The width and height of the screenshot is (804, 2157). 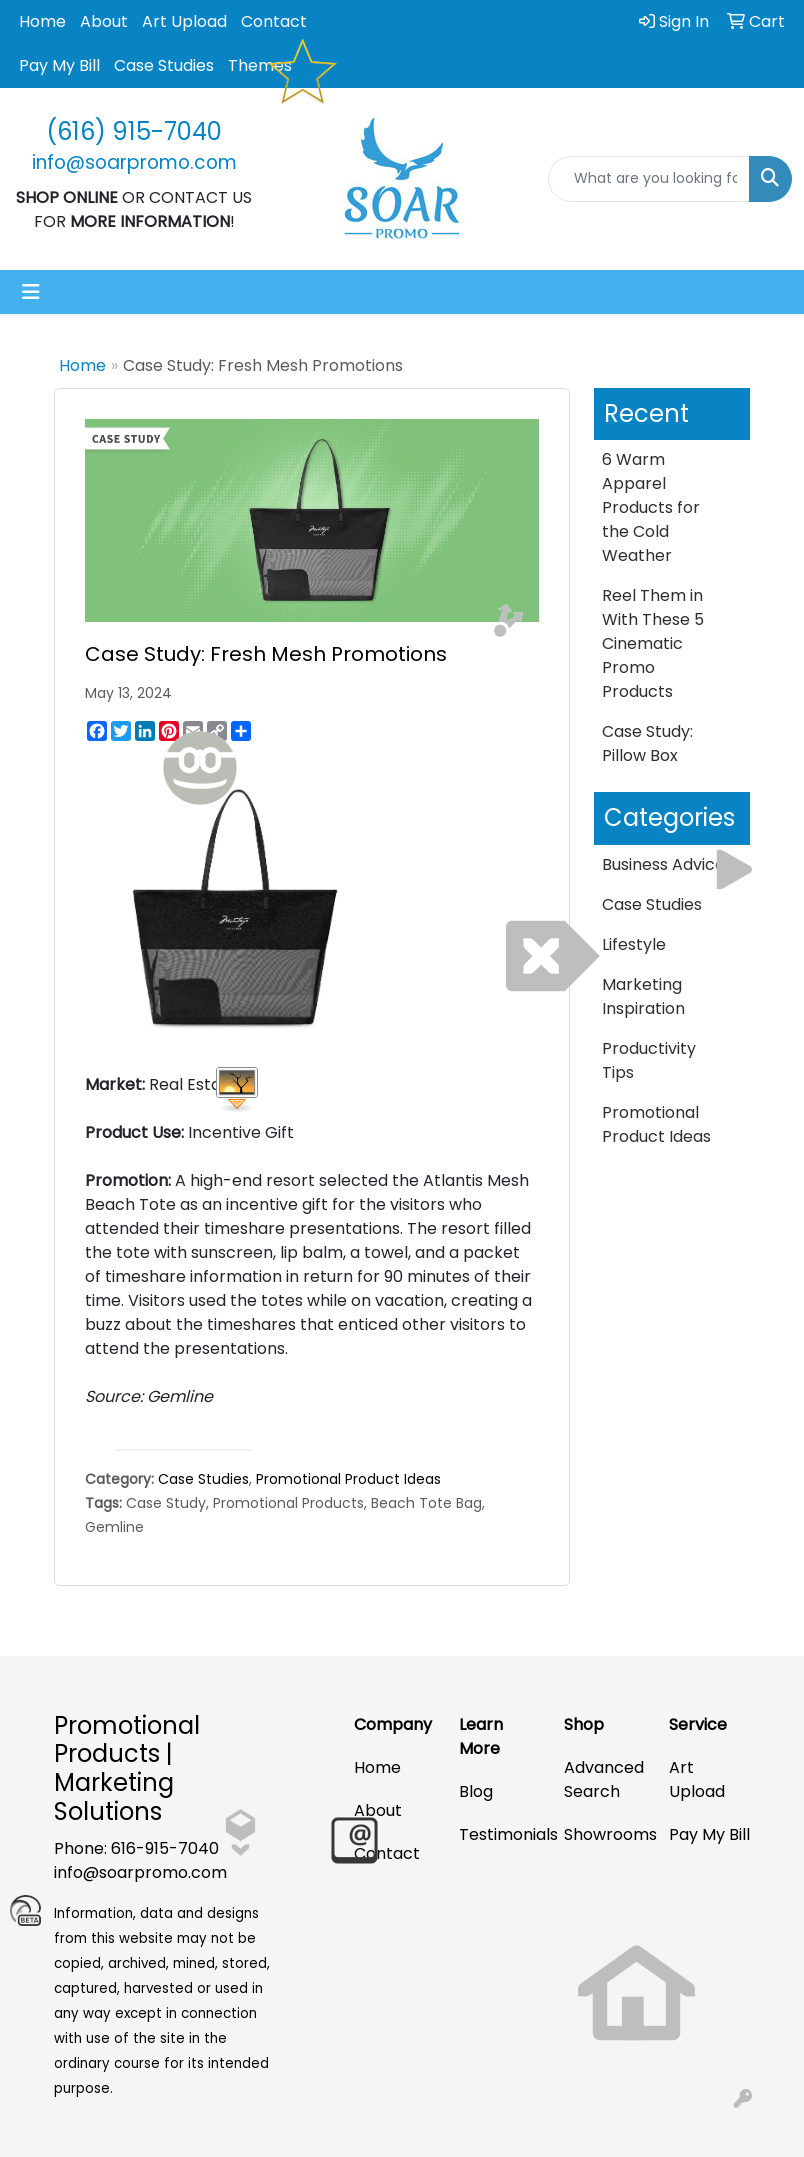 What do you see at coordinates (553, 956) in the screenshot?
I see `clear text input field (right-to-left layout)` at bounding box center [553, 956].